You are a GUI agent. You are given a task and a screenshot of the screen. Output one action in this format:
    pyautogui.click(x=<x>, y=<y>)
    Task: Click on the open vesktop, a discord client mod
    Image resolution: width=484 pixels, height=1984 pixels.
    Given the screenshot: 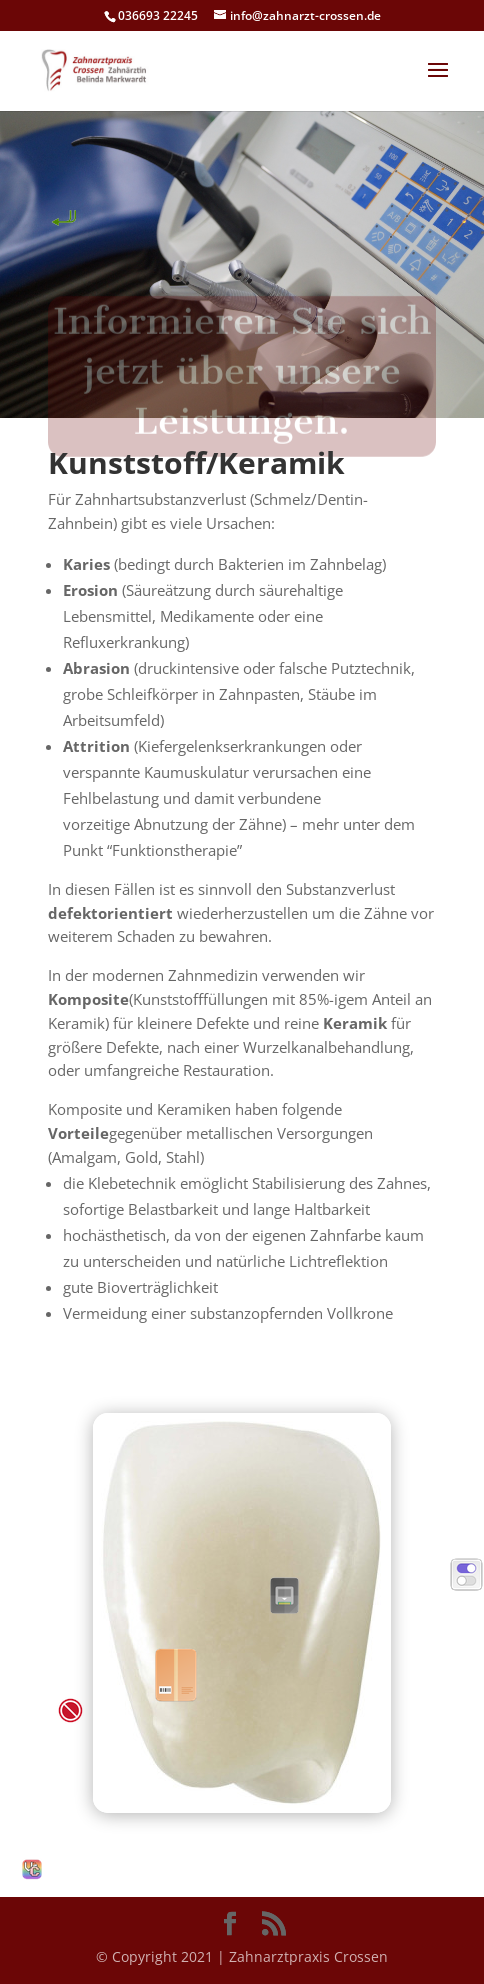 What is the action you would take?
    pyautogui.click(x=32, y=1869)
    